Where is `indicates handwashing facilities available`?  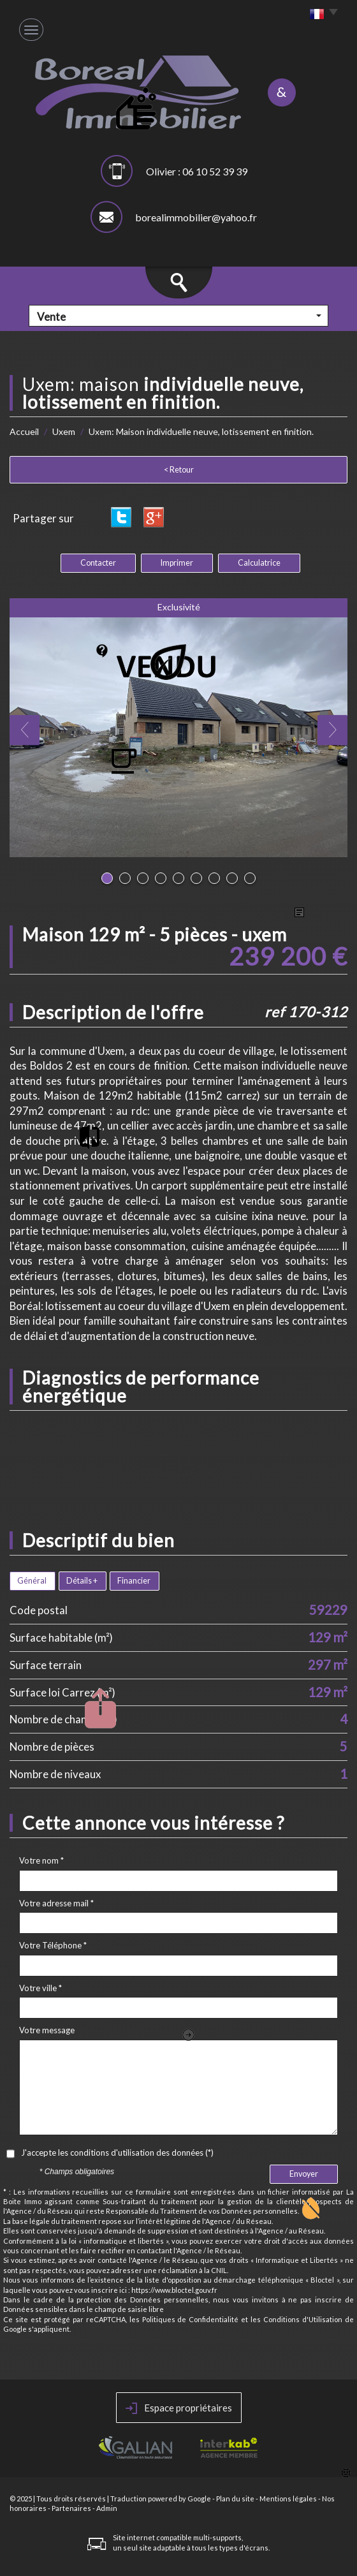
indicates handwashing facilities available is located at coordinates (137, 108).